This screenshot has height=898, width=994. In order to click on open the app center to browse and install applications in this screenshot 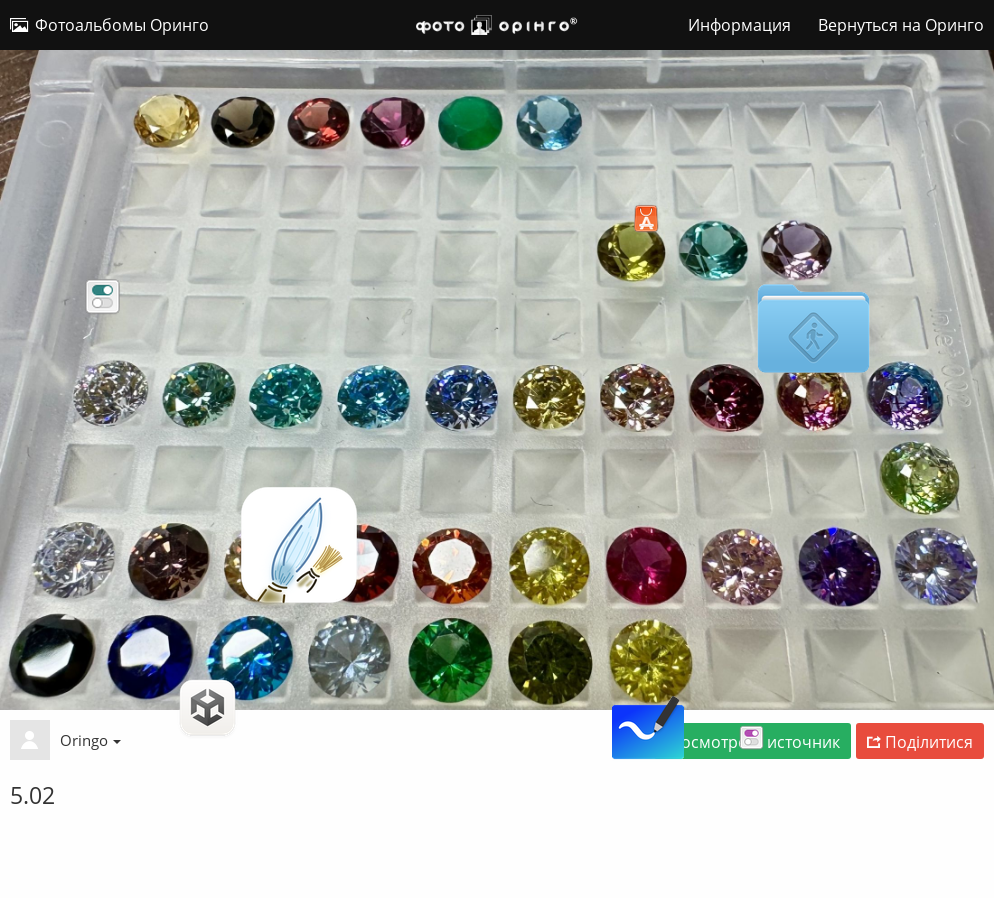, I will do `click(646, 218)`.